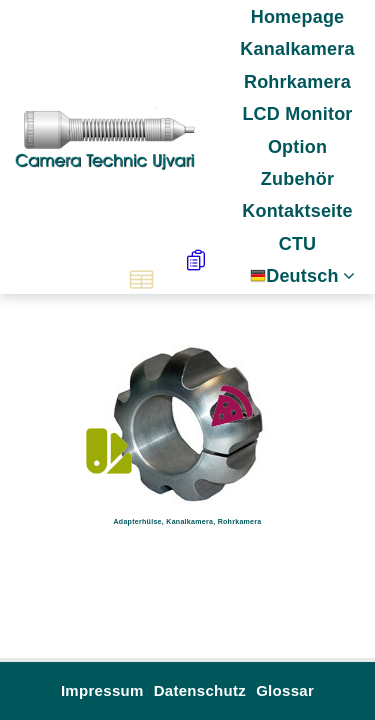  Describe the element at coordinates (196, 260) in the screenshot. I see `view clipboard with document list` at that location.